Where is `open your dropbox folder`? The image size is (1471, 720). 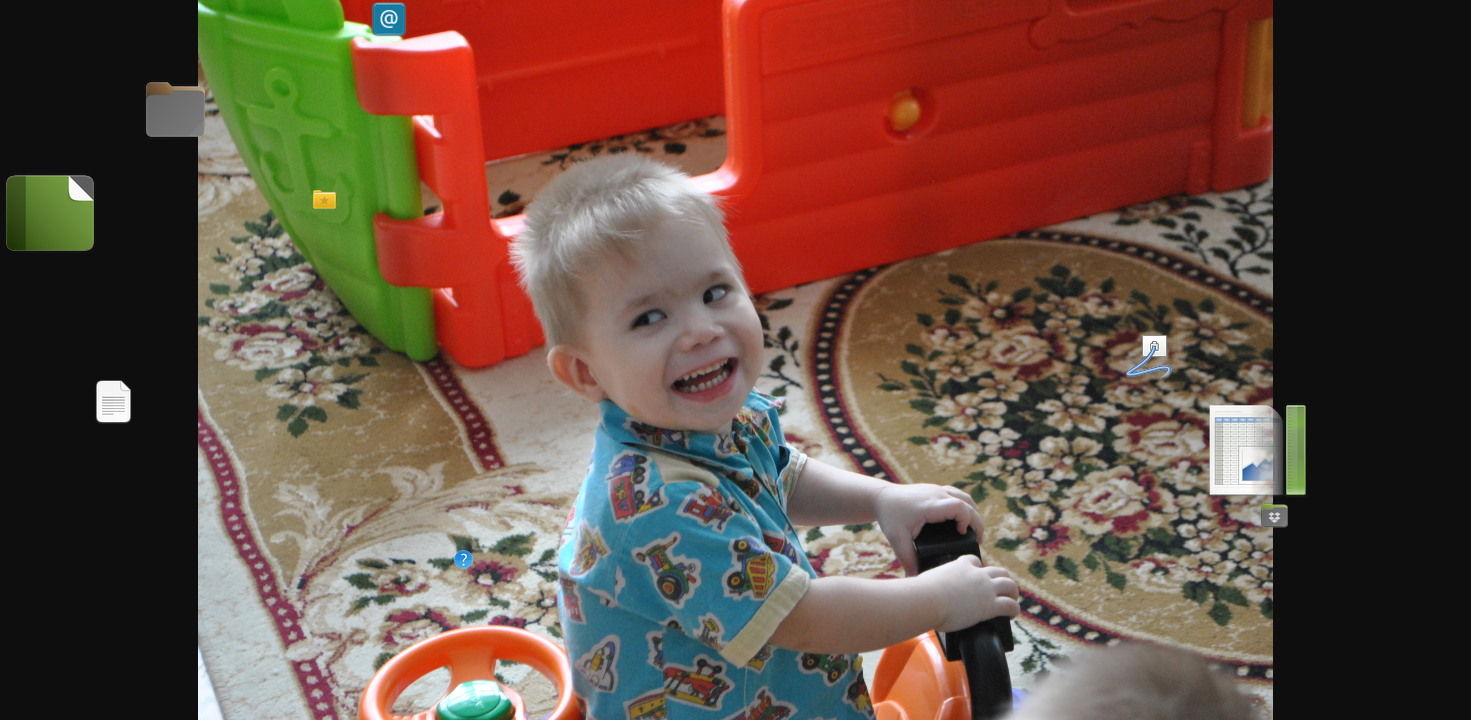
open your dropbox folder is located at coordinates (1274, 514).